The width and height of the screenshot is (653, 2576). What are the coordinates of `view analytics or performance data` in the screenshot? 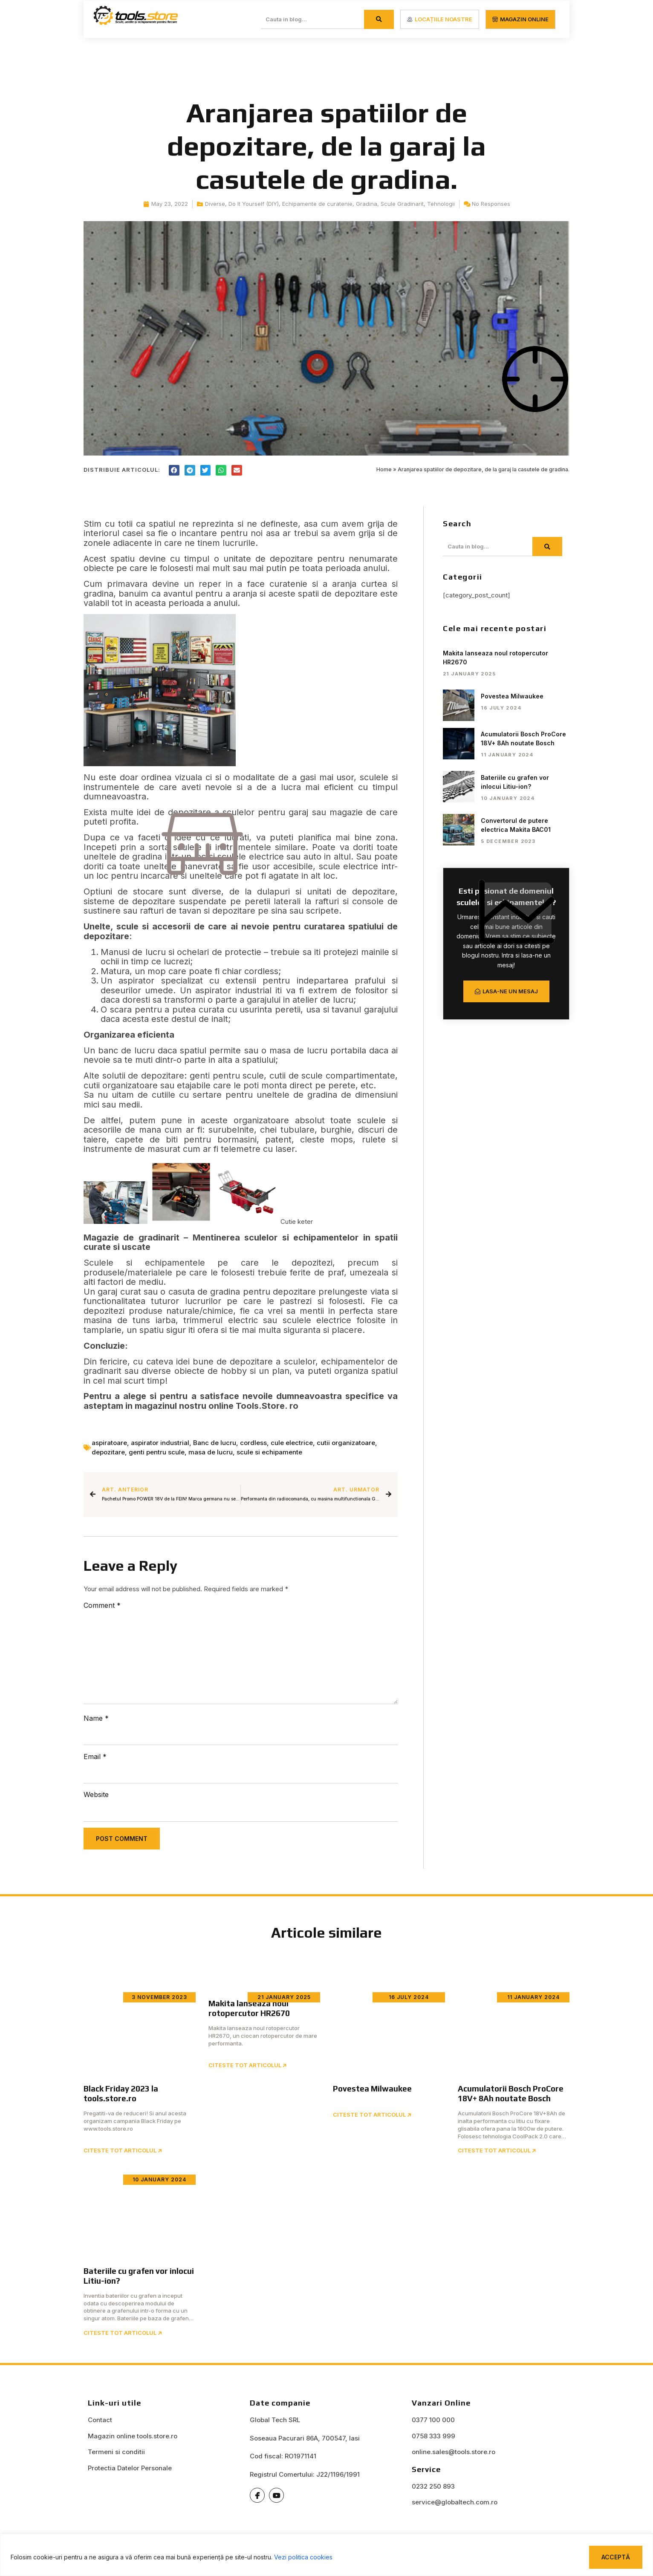 It's located at (517, 912).